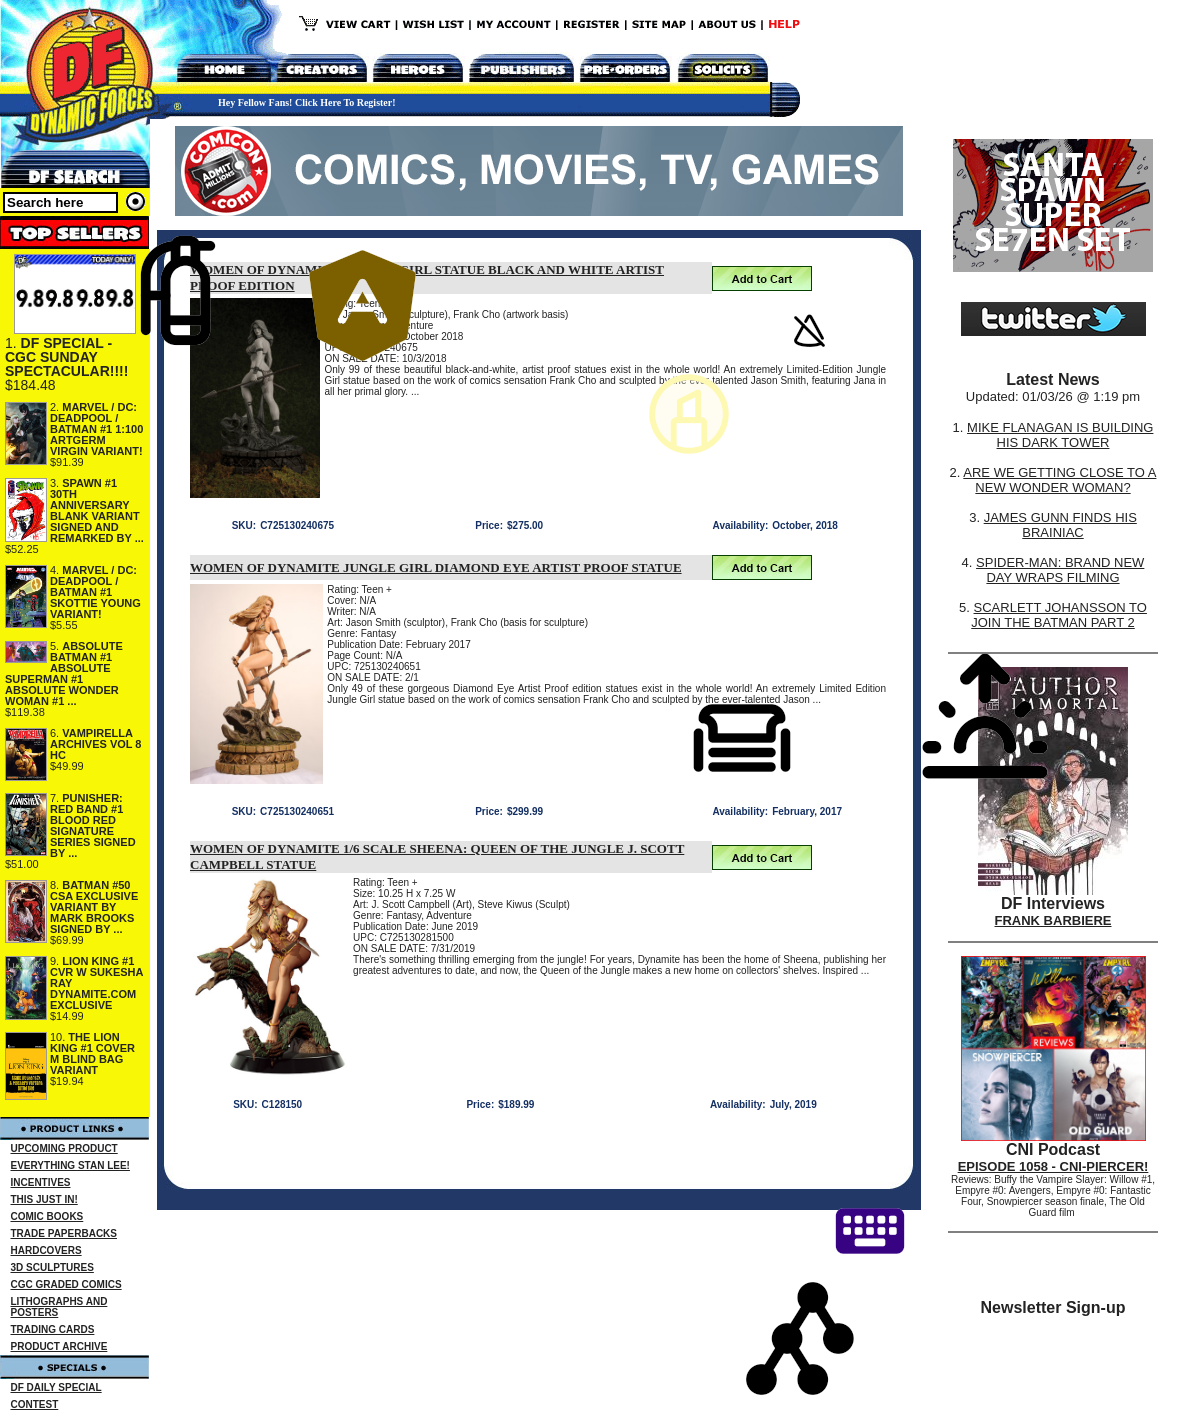  Describe the element at coordinates (802, 1338) in the screenshot. I see `view hierarchical data structure` at that location.